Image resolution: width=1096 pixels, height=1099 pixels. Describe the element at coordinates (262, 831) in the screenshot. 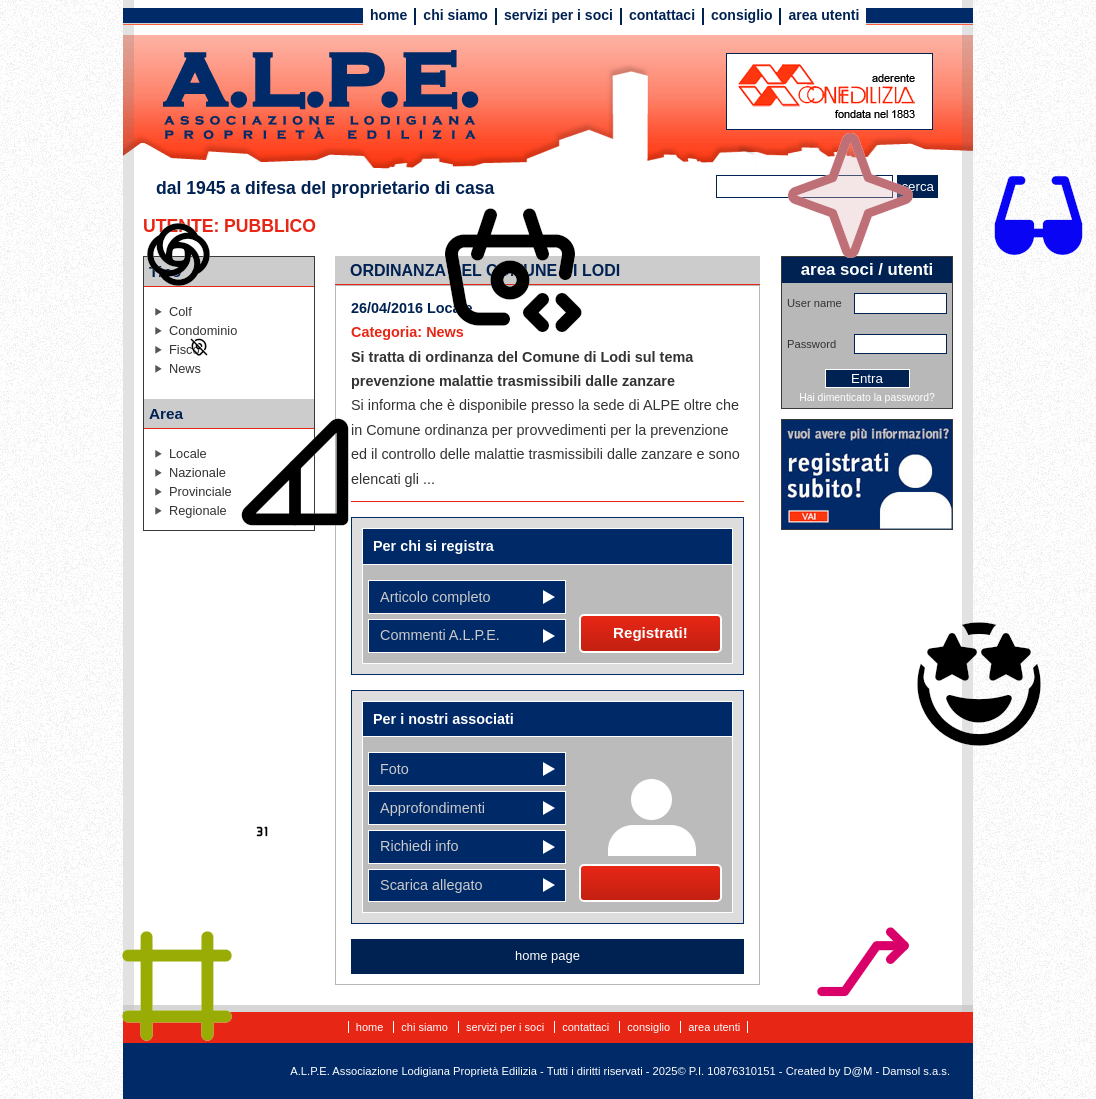

I see `indicates the 31st day of the month` at that location.